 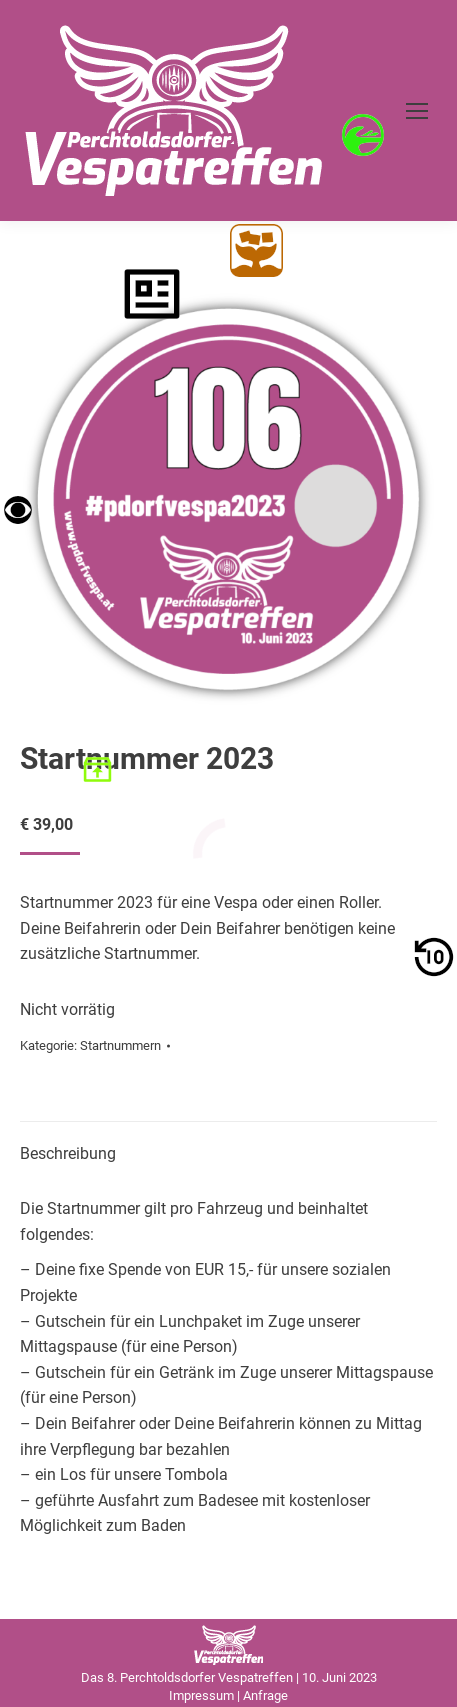 I want to click on skip back 10 seconds in playback, so click(x=434, y=957).